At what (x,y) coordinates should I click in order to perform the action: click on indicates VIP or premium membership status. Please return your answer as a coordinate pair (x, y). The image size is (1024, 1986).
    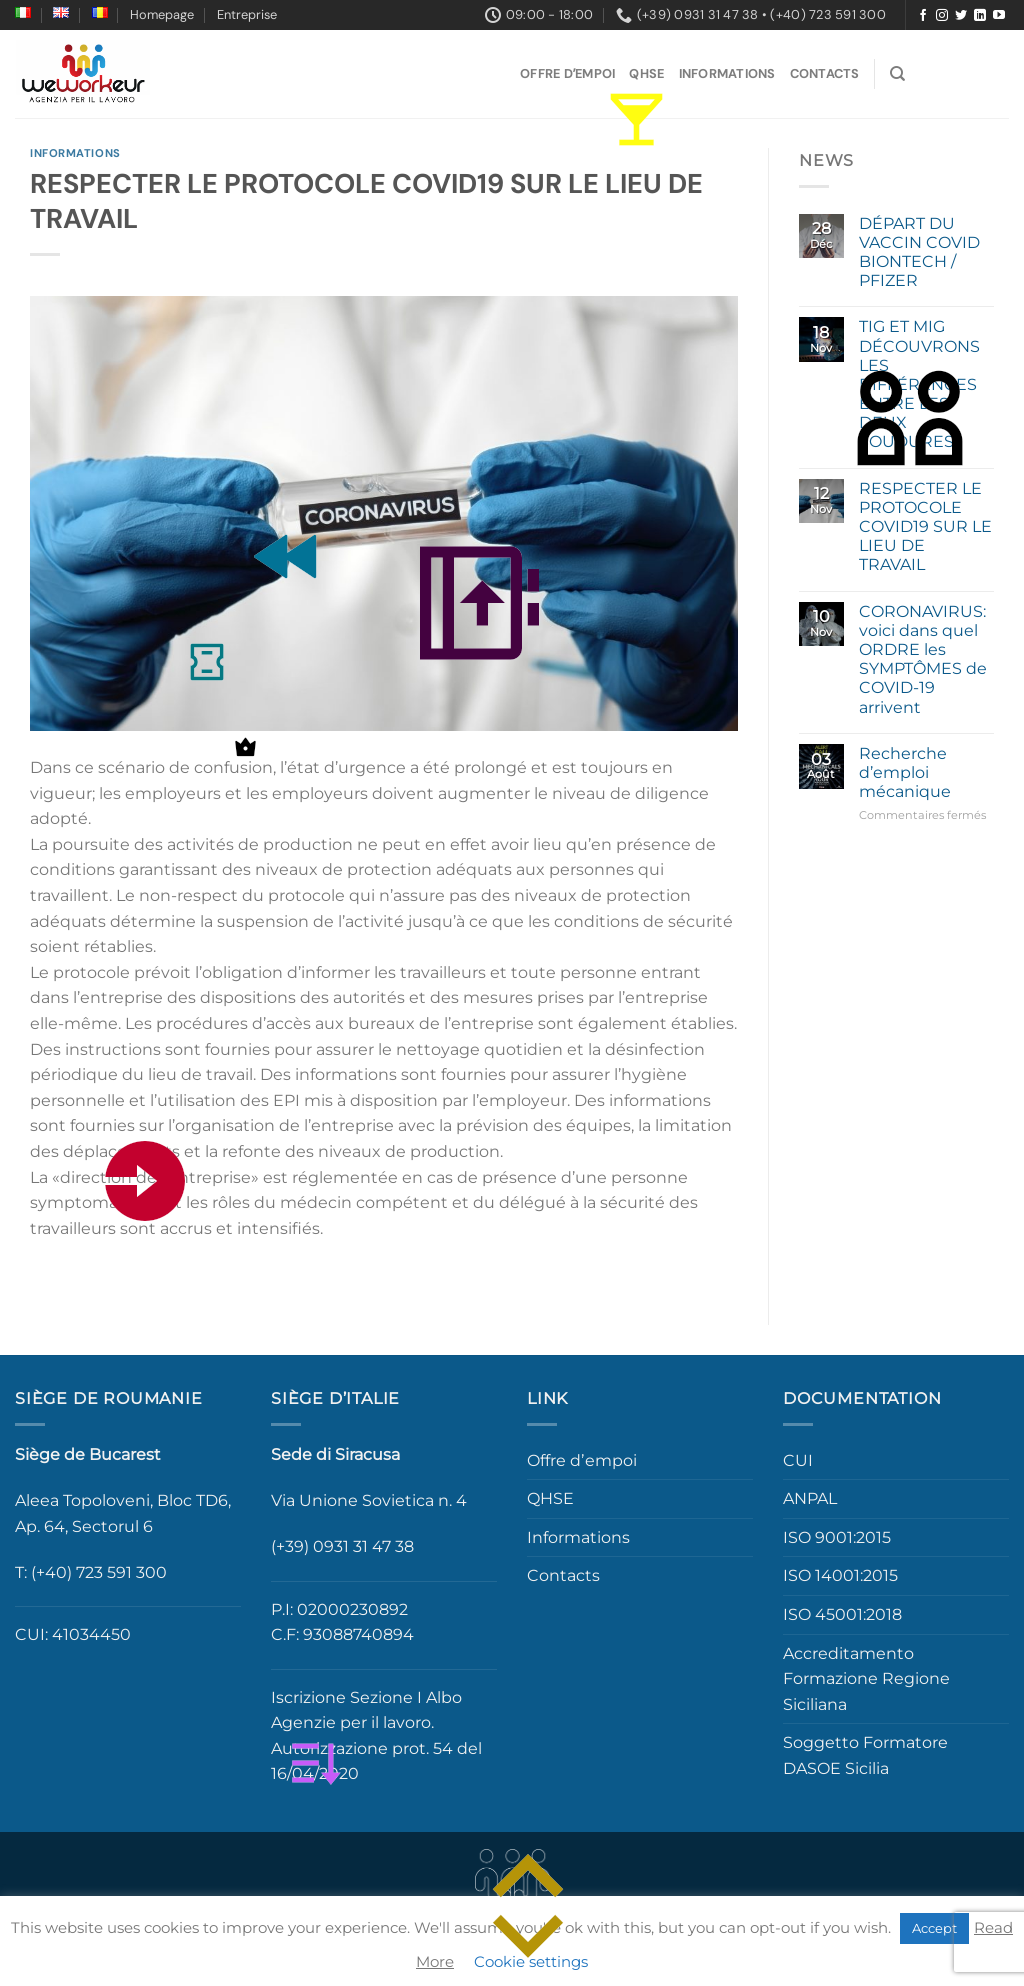
    Looking at the image, I should click on (245, 747).